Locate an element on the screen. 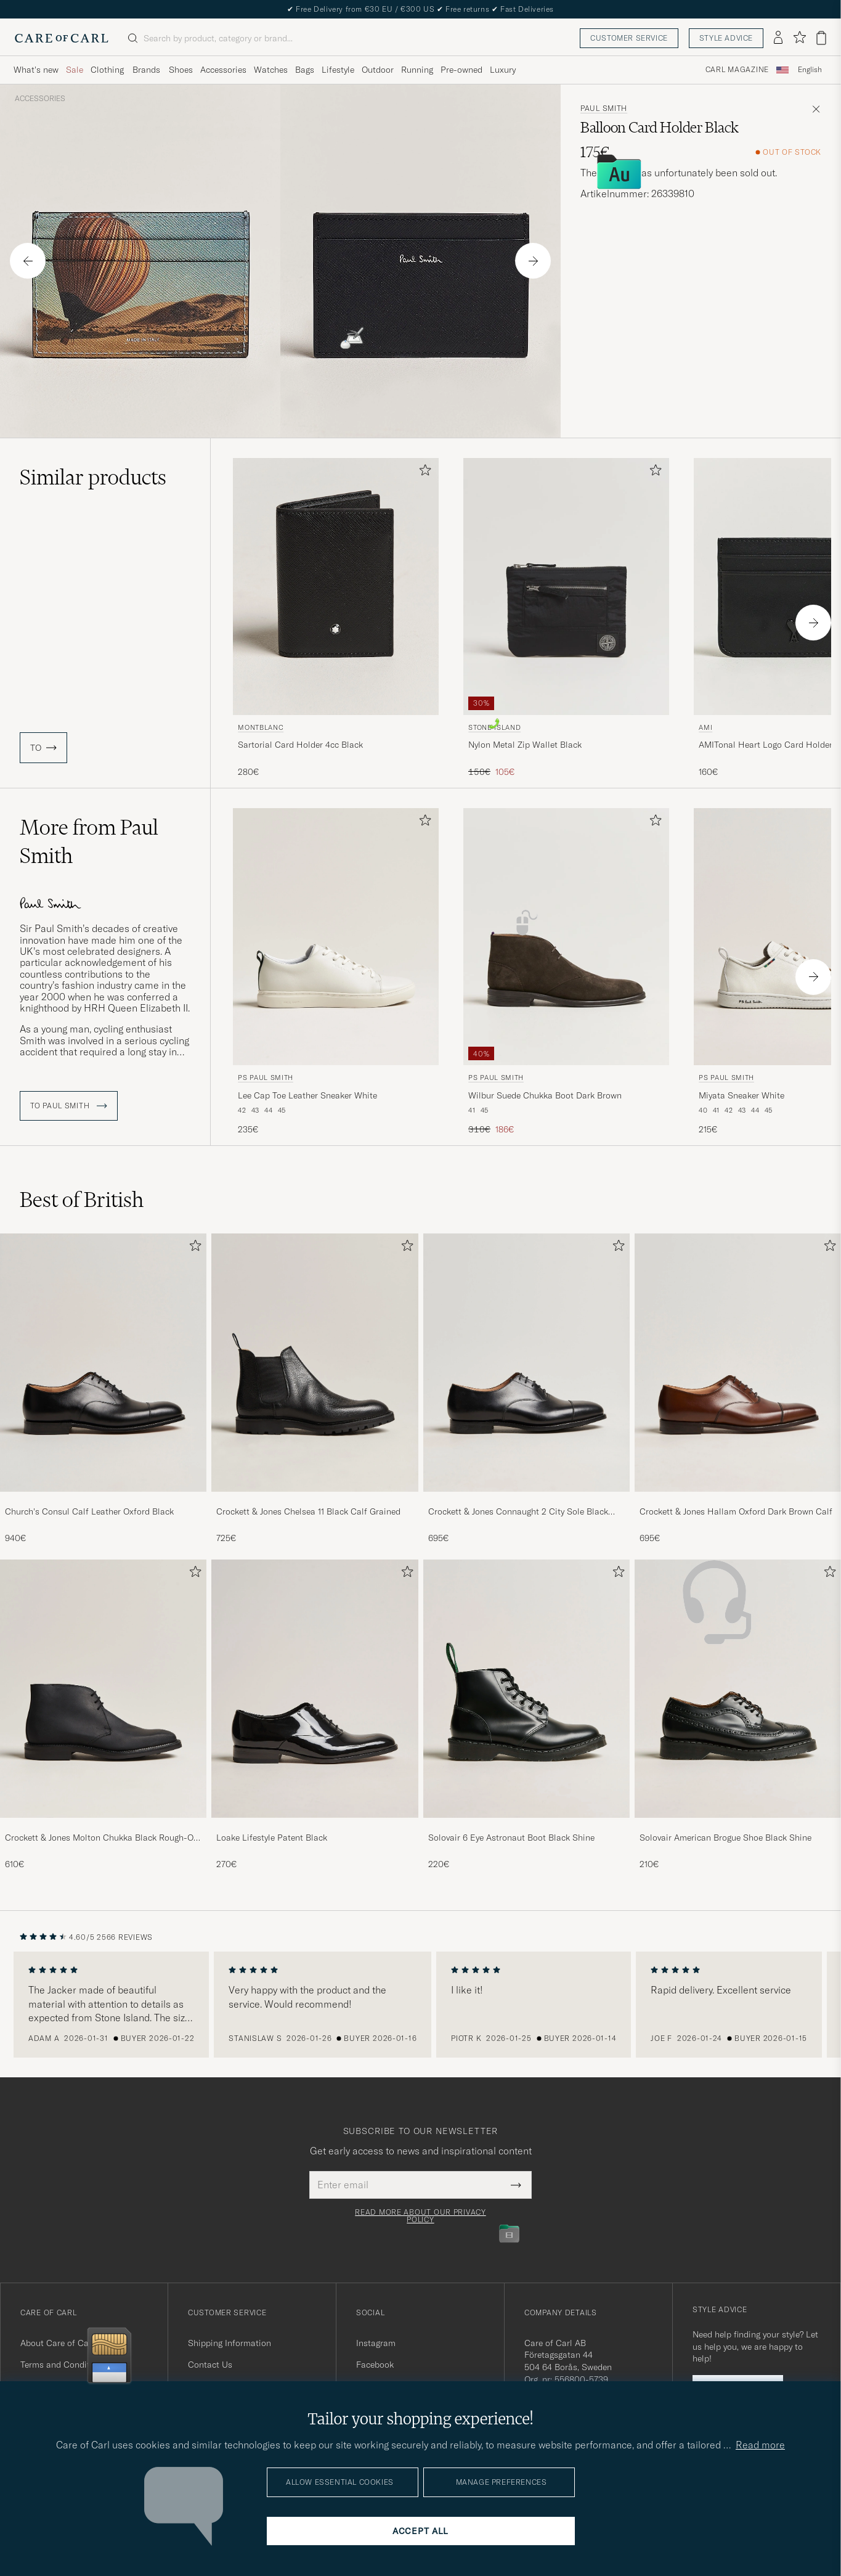 This screenshot has width=841, height=2576. open Adobe Audition project files folder is located at coordinates (619, 173).